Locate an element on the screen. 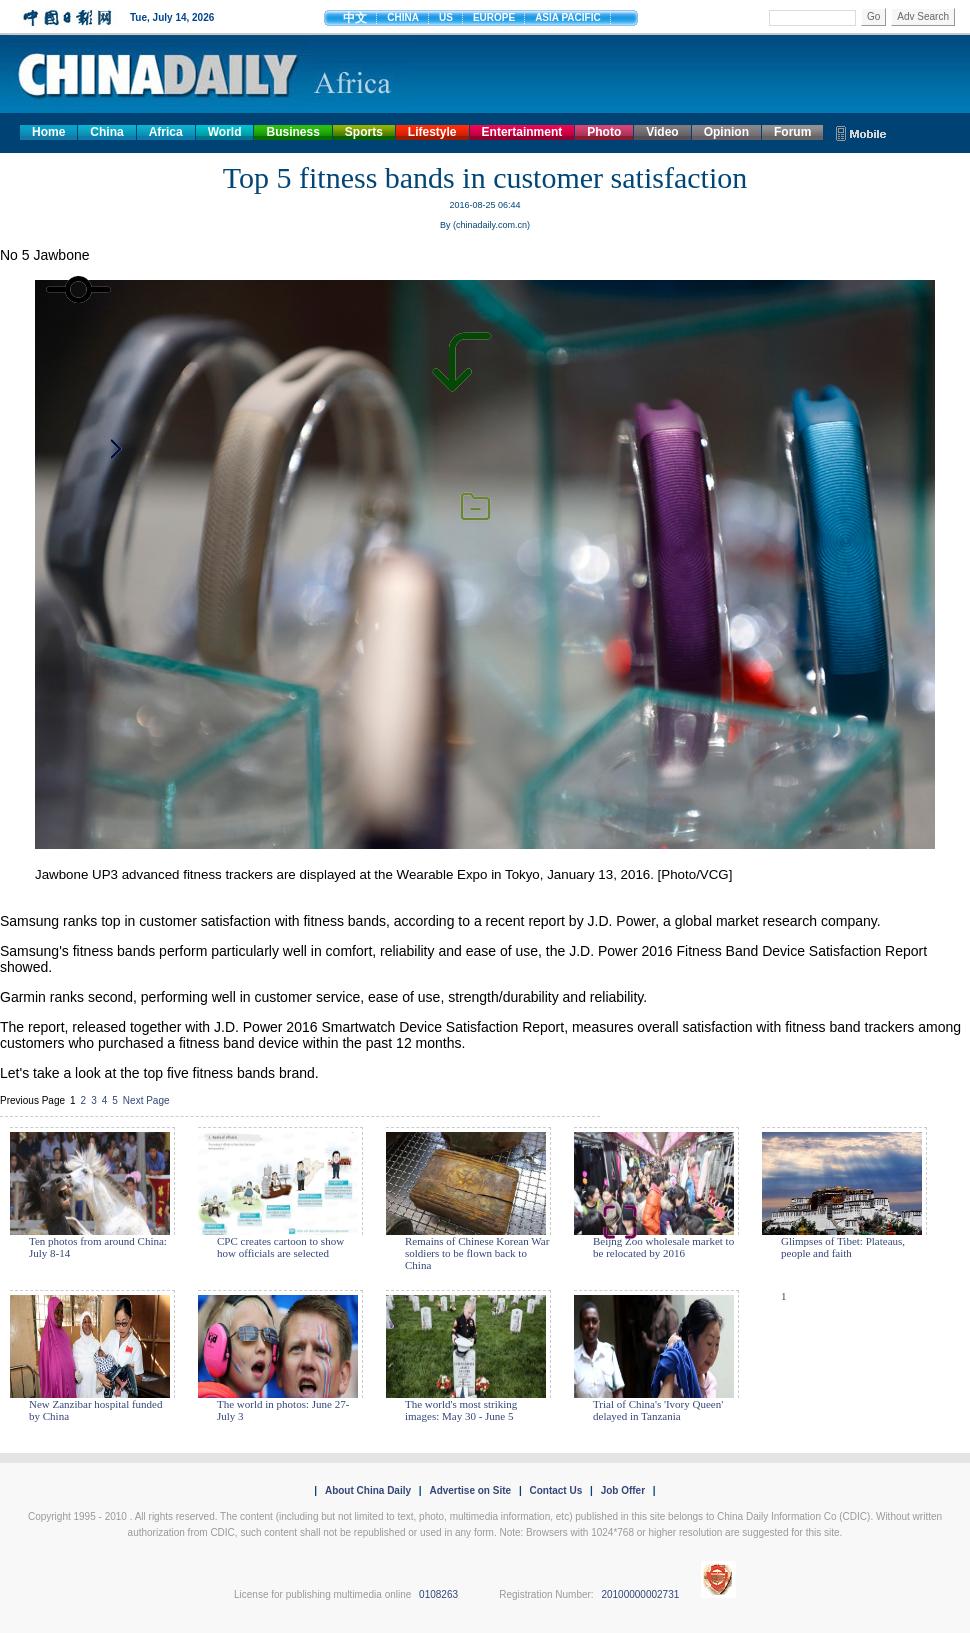 The width and height of the screenshot is (970, 1633). view commit details in version control is located at coordinates (78, 289).